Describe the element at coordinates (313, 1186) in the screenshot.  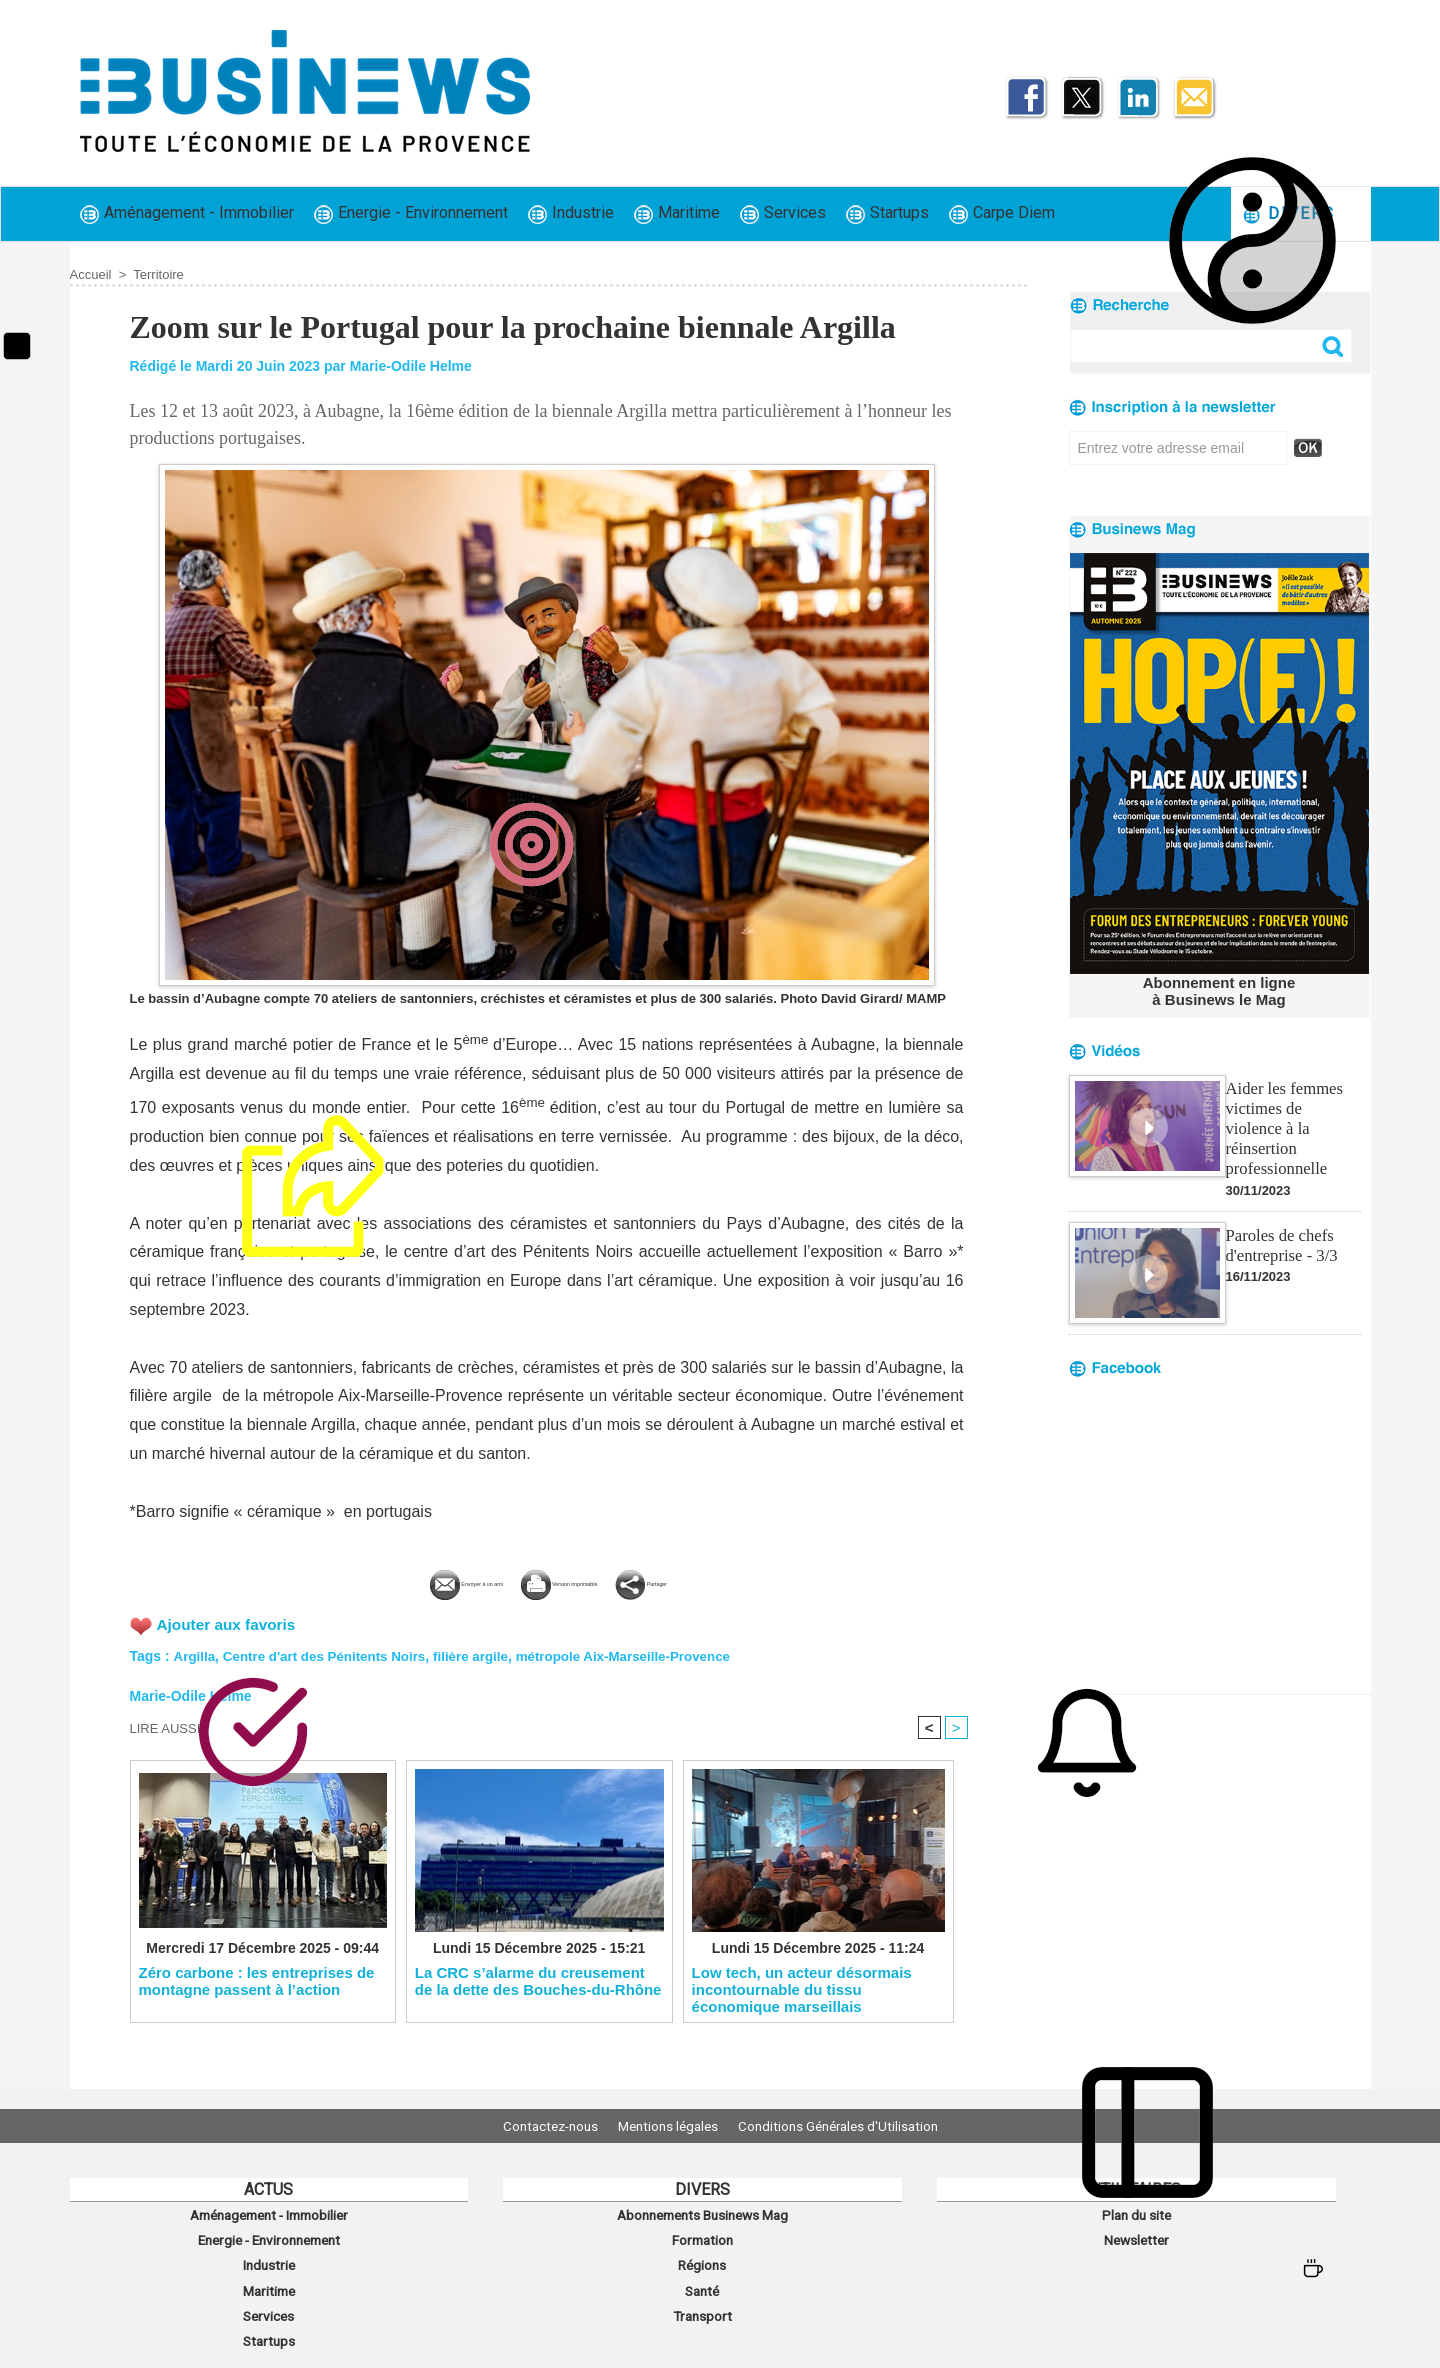
I see `share this file or content` at that location.